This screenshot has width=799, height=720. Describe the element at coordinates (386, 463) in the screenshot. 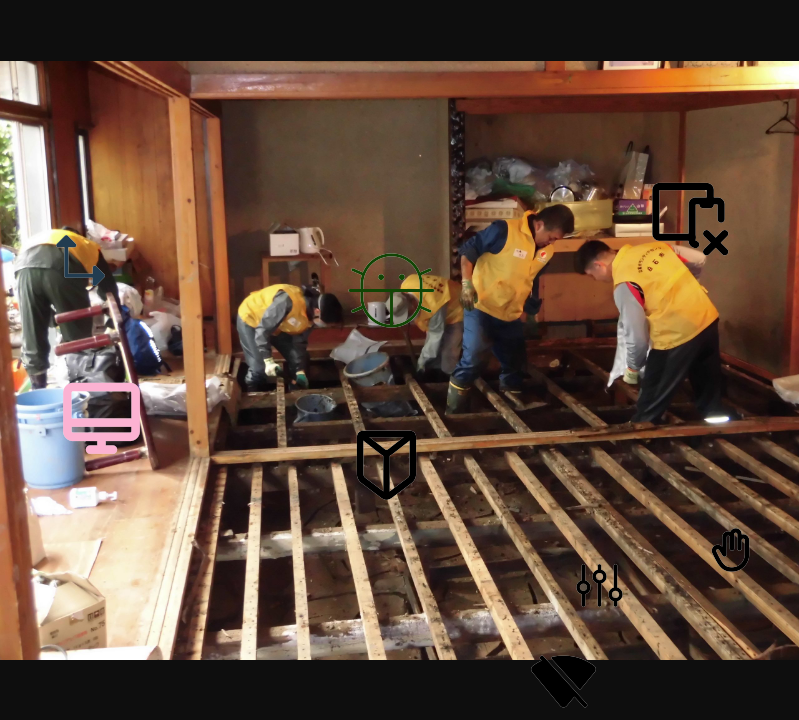

I see `access light refraction or color spectrum tools` at that location.